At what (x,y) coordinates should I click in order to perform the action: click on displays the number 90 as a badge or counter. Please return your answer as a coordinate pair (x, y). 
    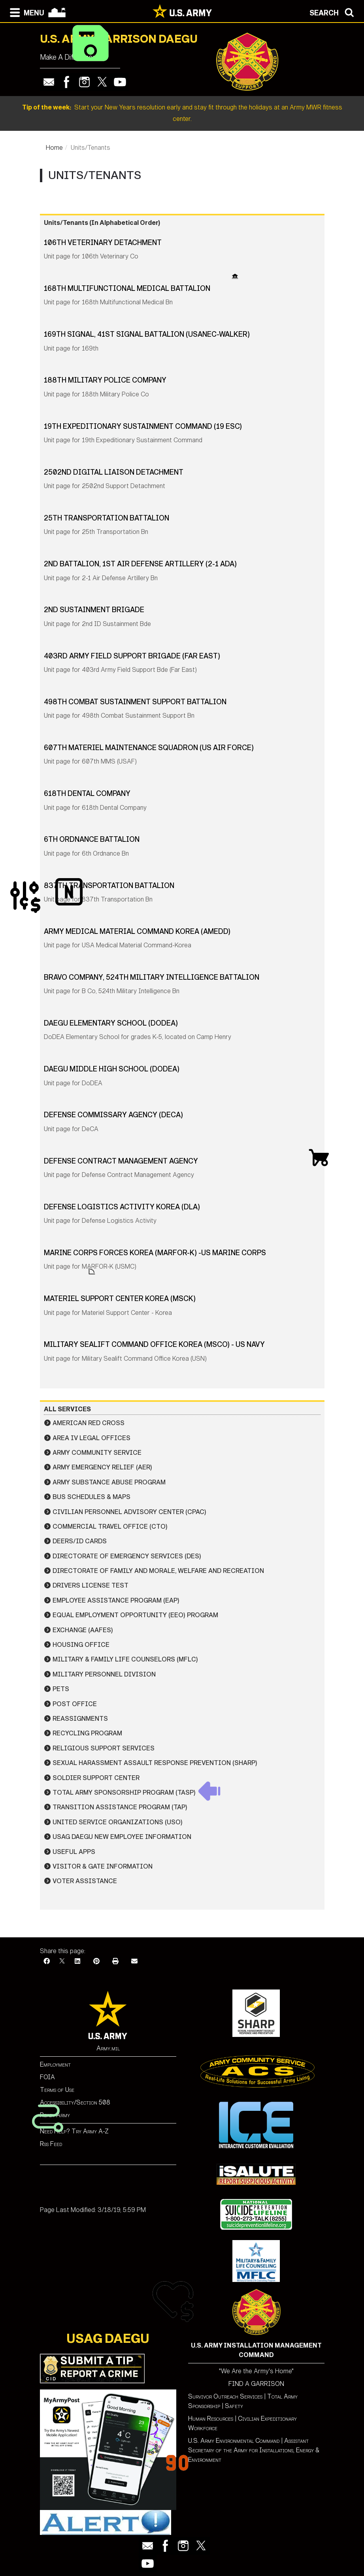
    Looking at the image, I should click on (177, 2463).